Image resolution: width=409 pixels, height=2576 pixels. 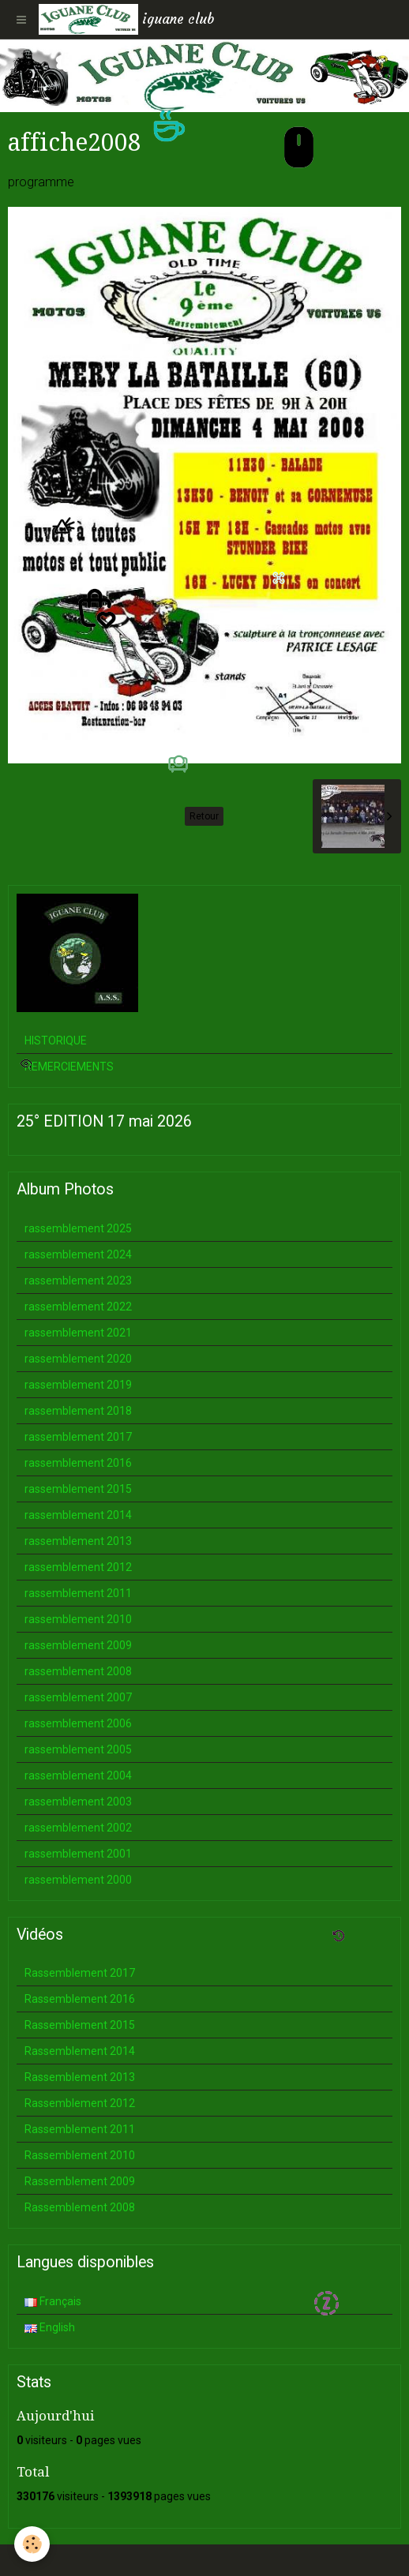 I want to click on view your wishlist or saved items, so click(x=95, y=608).